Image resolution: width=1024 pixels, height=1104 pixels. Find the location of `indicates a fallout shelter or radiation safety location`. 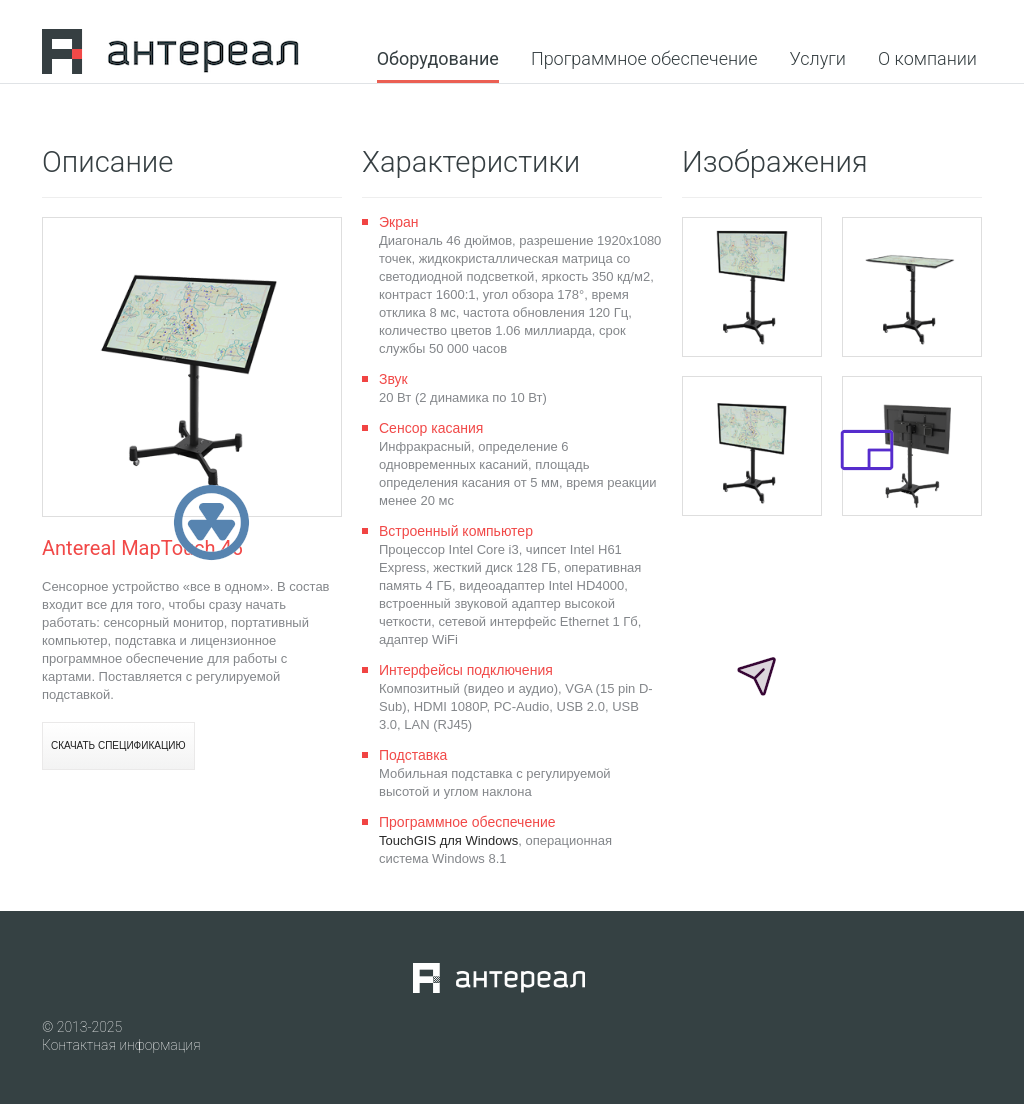

indicates a fallout shelter or radiation safety location is located at coordinates (211, 522).